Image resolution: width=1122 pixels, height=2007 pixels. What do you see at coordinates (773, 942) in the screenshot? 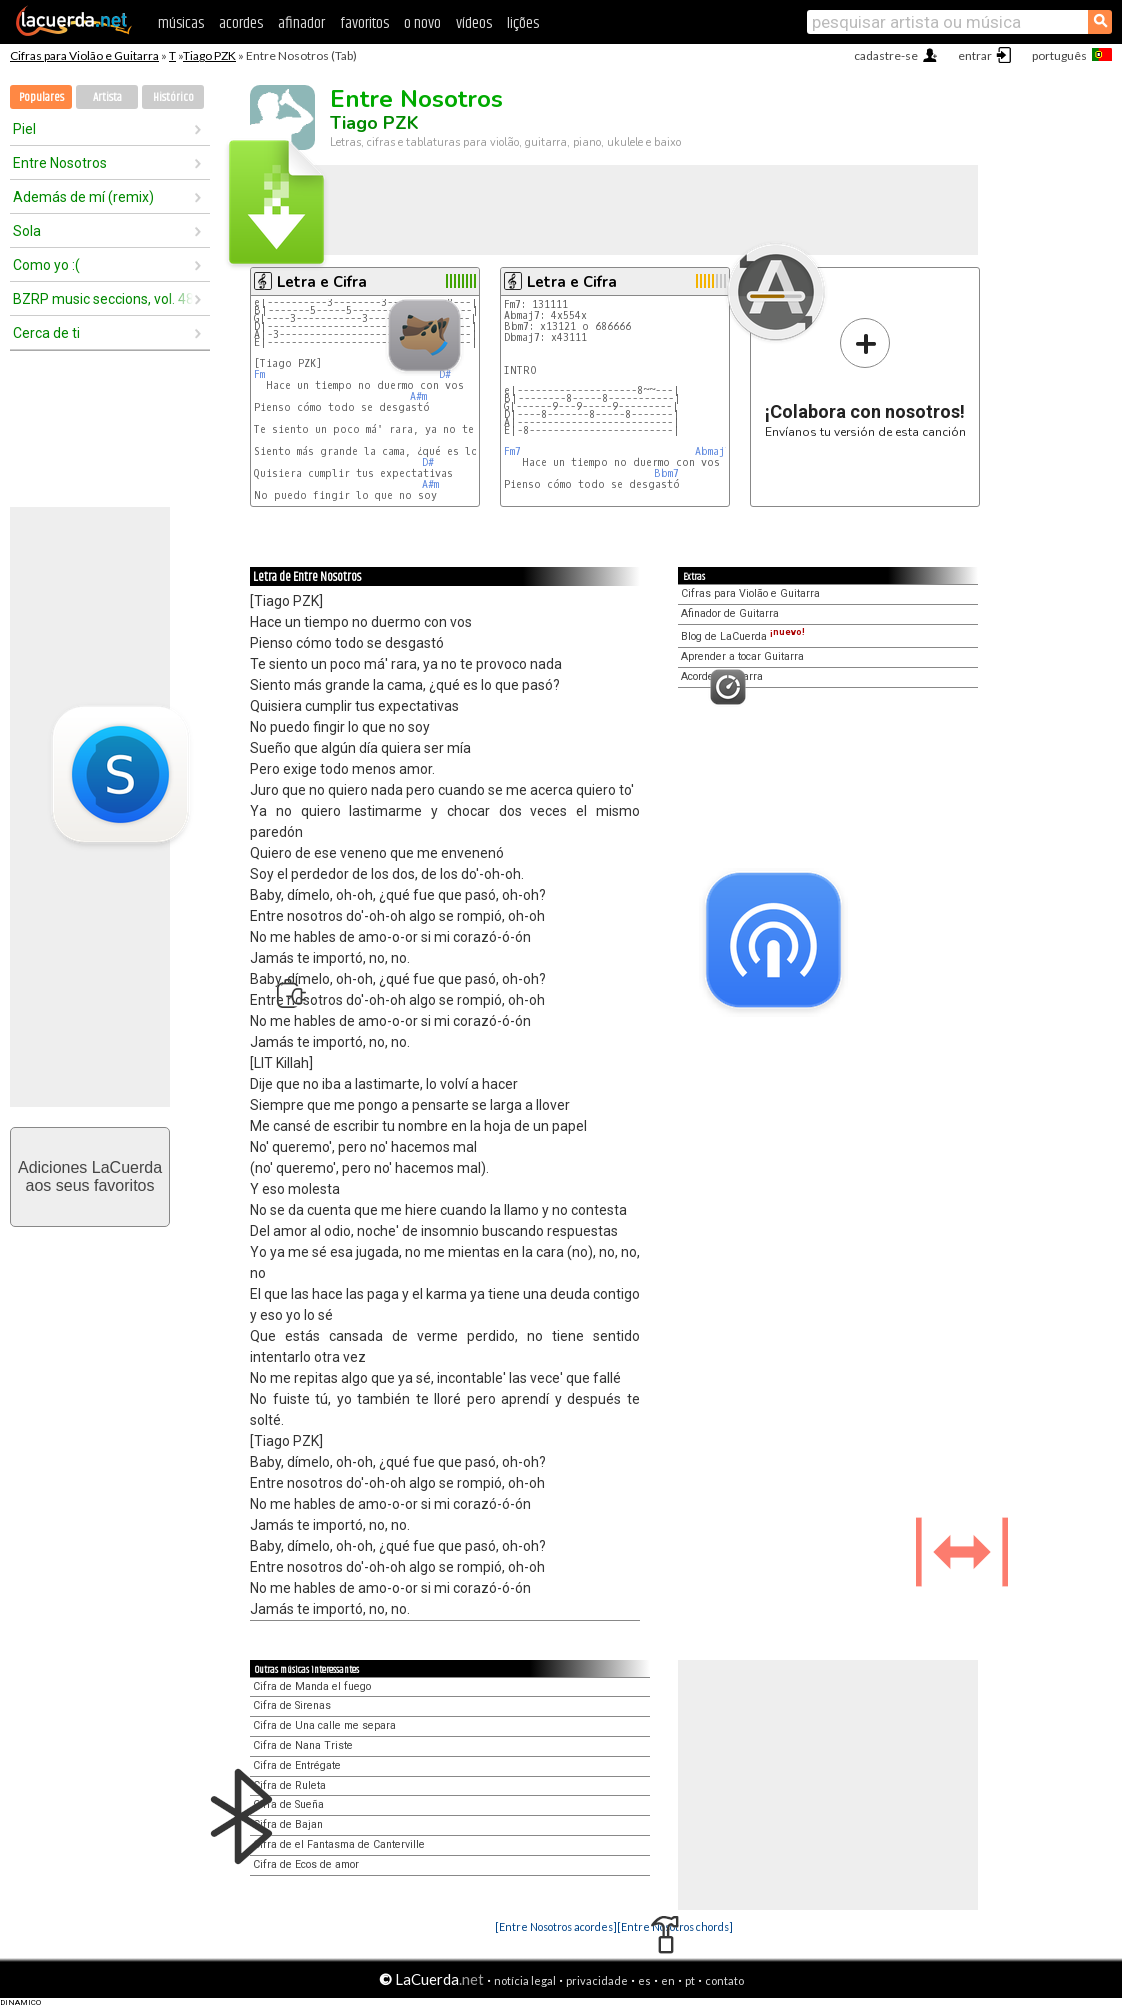
I see `enable personal hotspot sharing` at bounding box center [773, 942].